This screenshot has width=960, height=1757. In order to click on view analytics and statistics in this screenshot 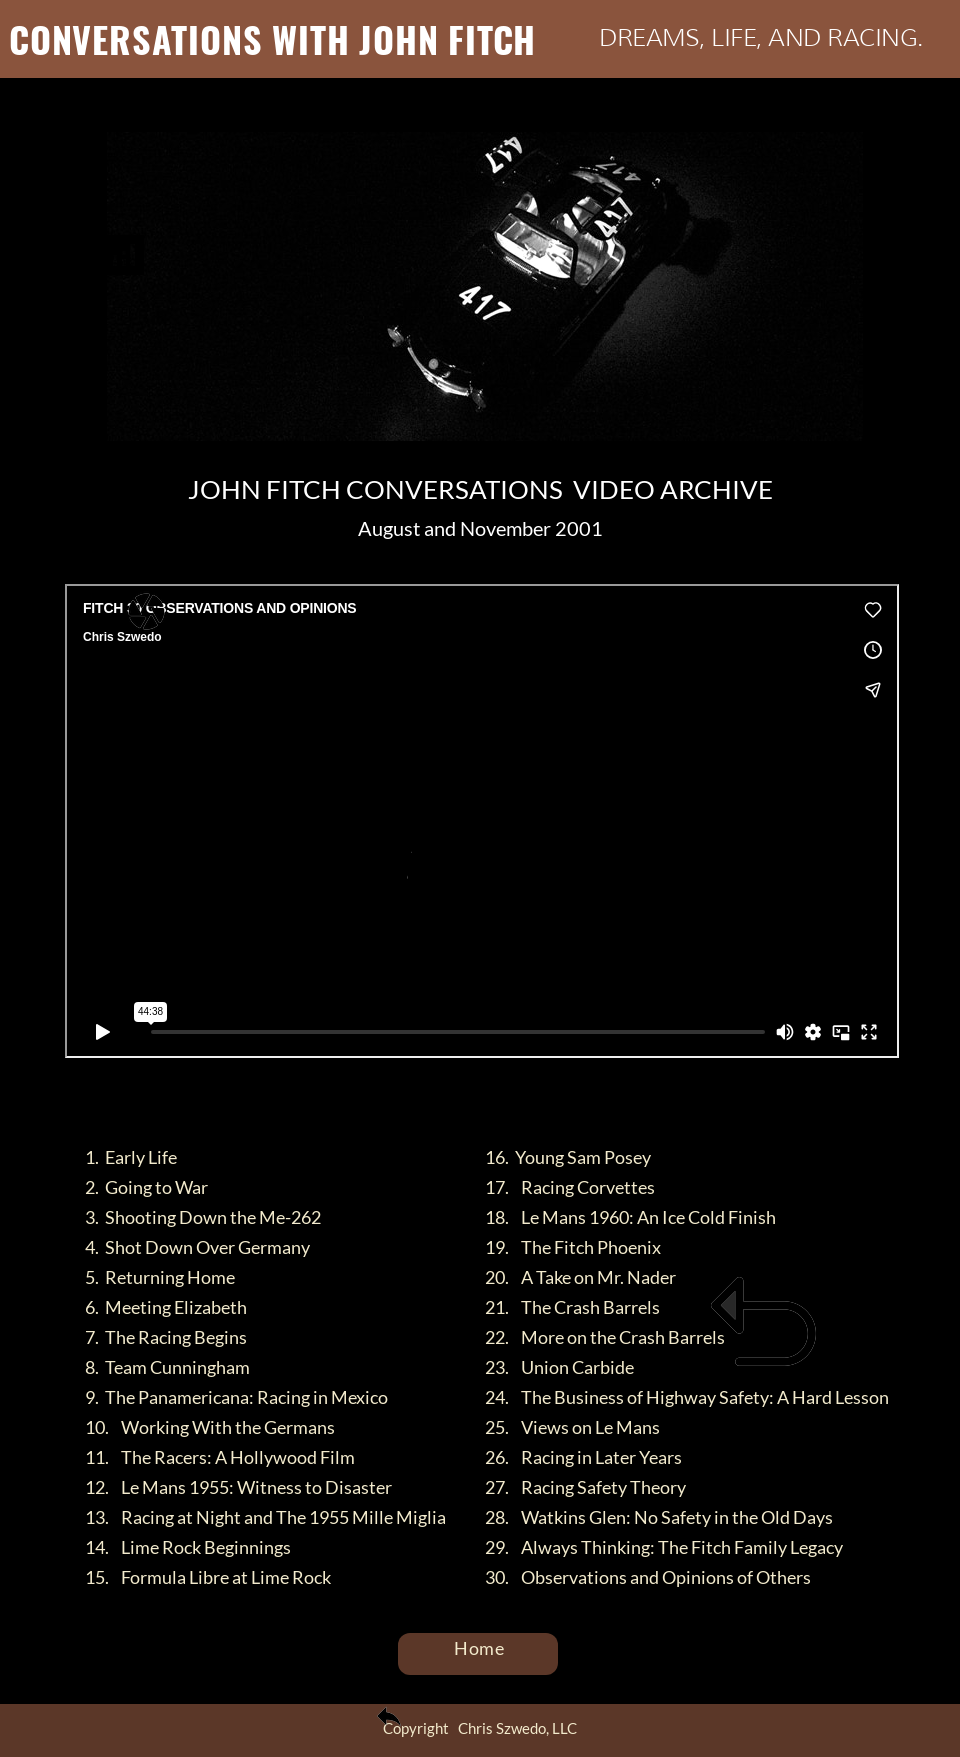, I will do `click(124, 255)`.